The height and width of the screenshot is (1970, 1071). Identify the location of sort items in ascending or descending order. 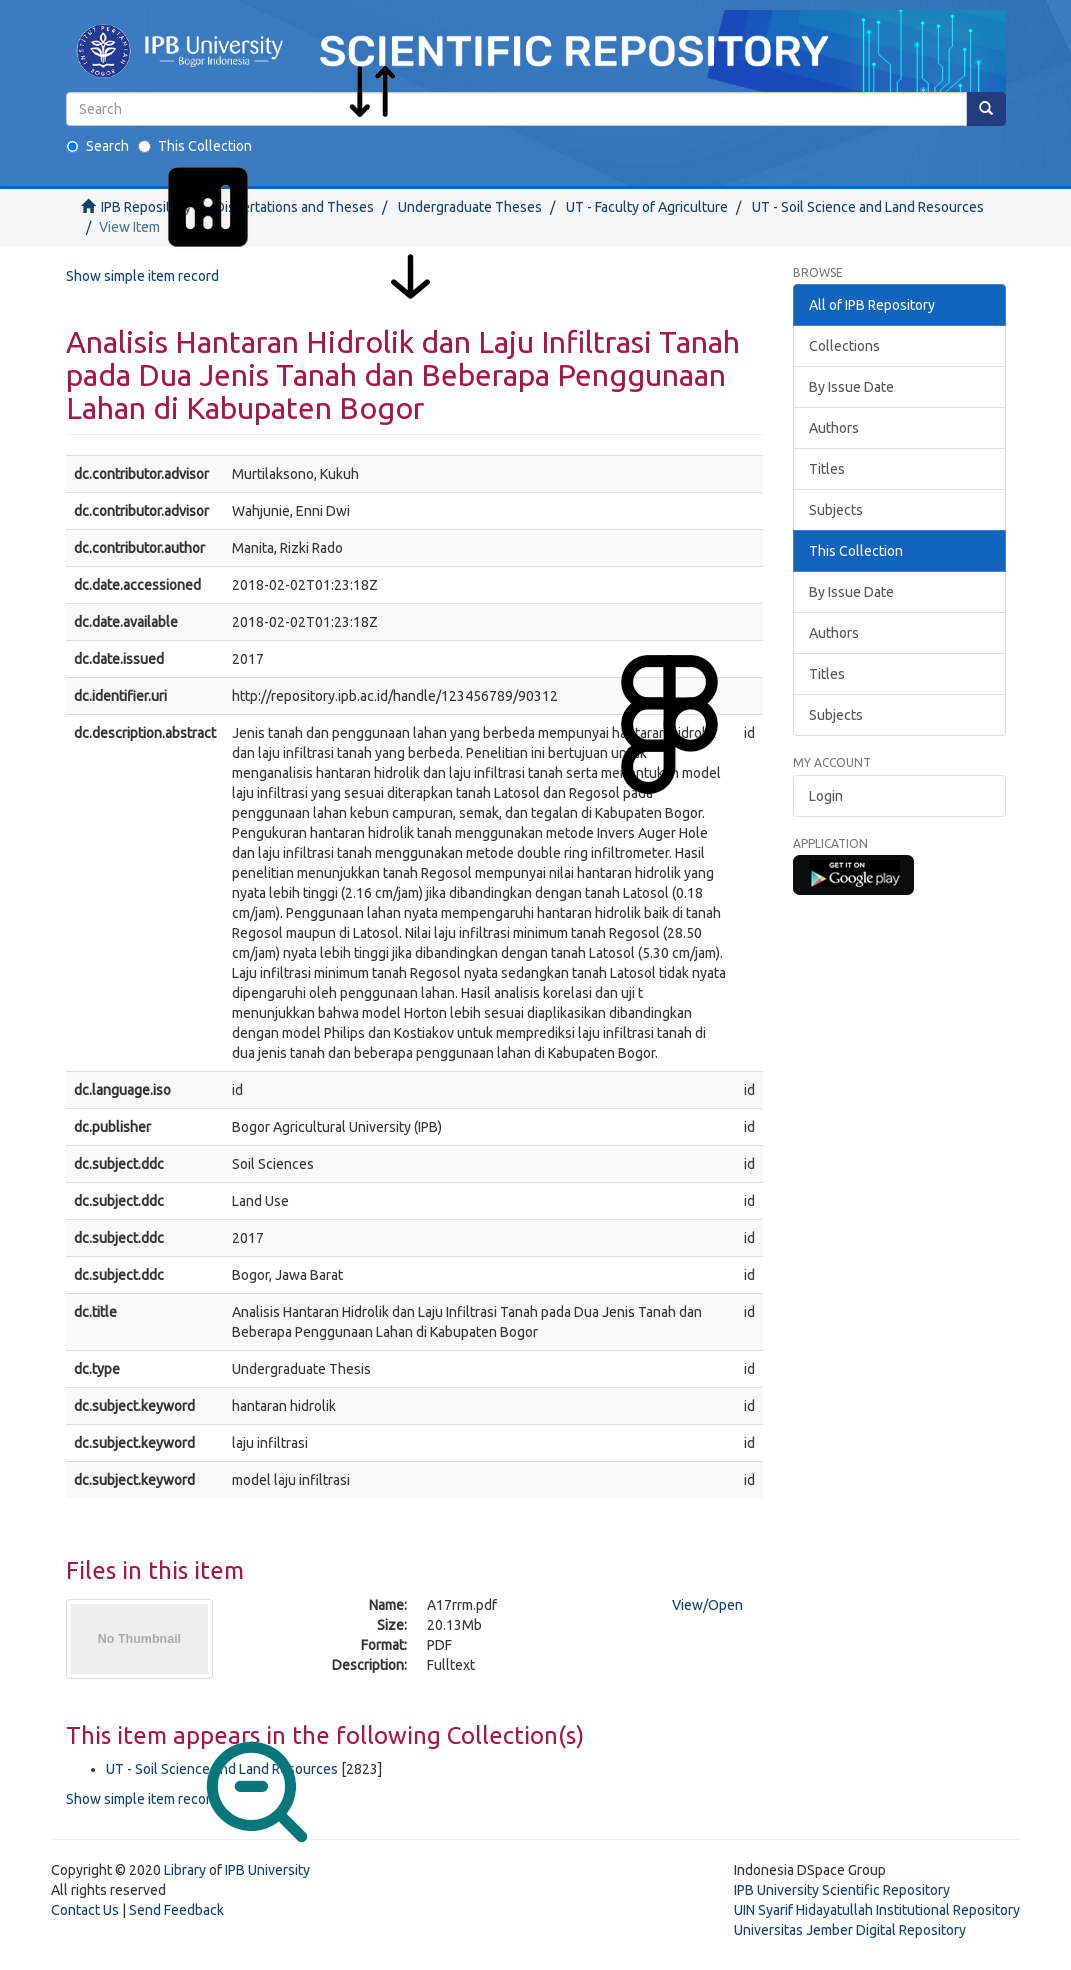
(372, 91).